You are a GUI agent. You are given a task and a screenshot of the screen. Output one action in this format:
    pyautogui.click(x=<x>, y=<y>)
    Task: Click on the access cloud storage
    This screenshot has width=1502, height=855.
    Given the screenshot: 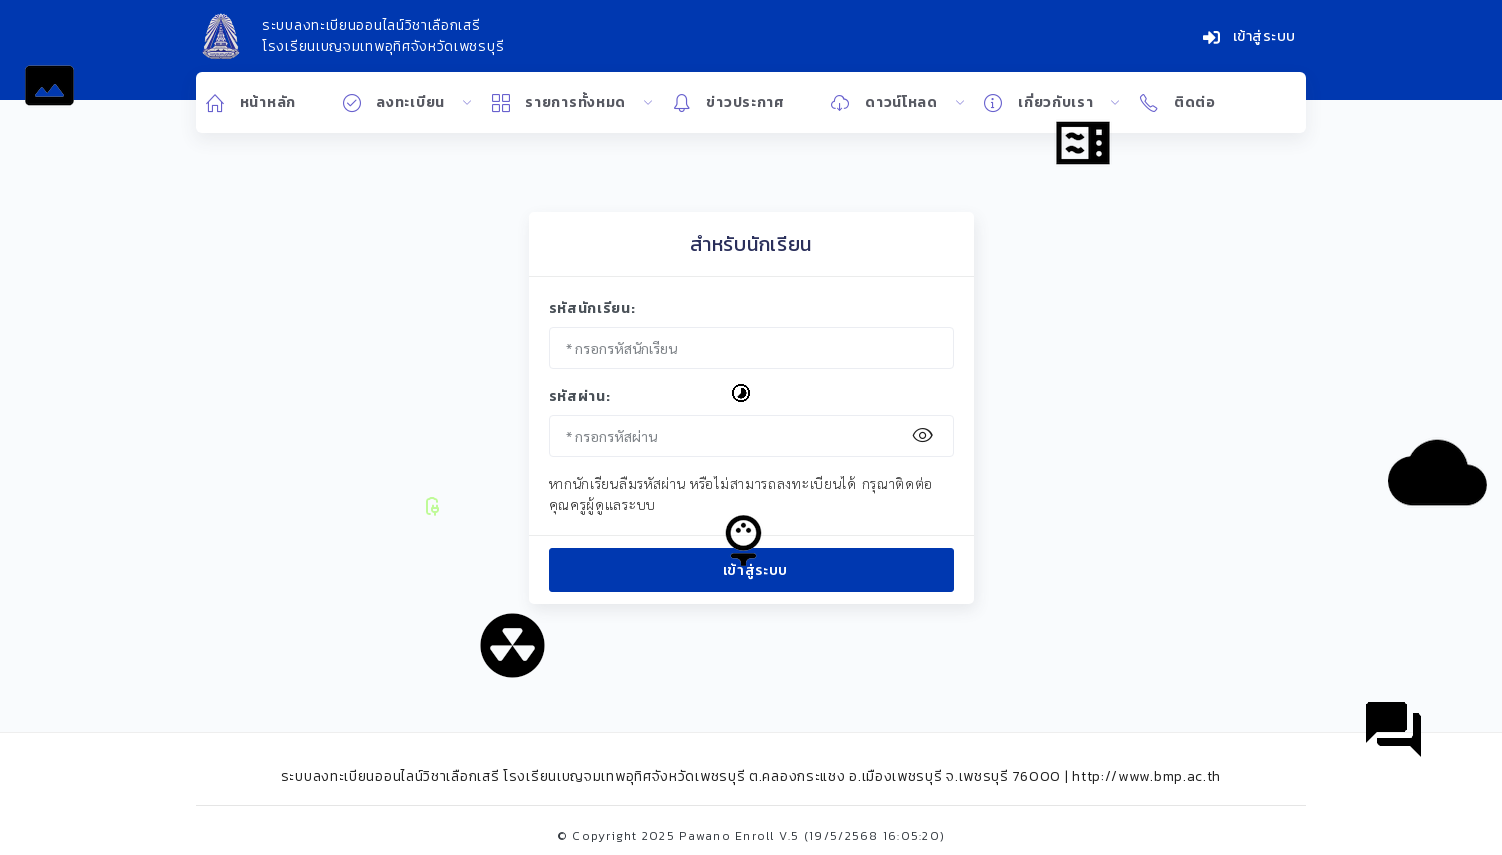 What is the action you would take?
    pyautogui.click(x=1437, y=472)
    